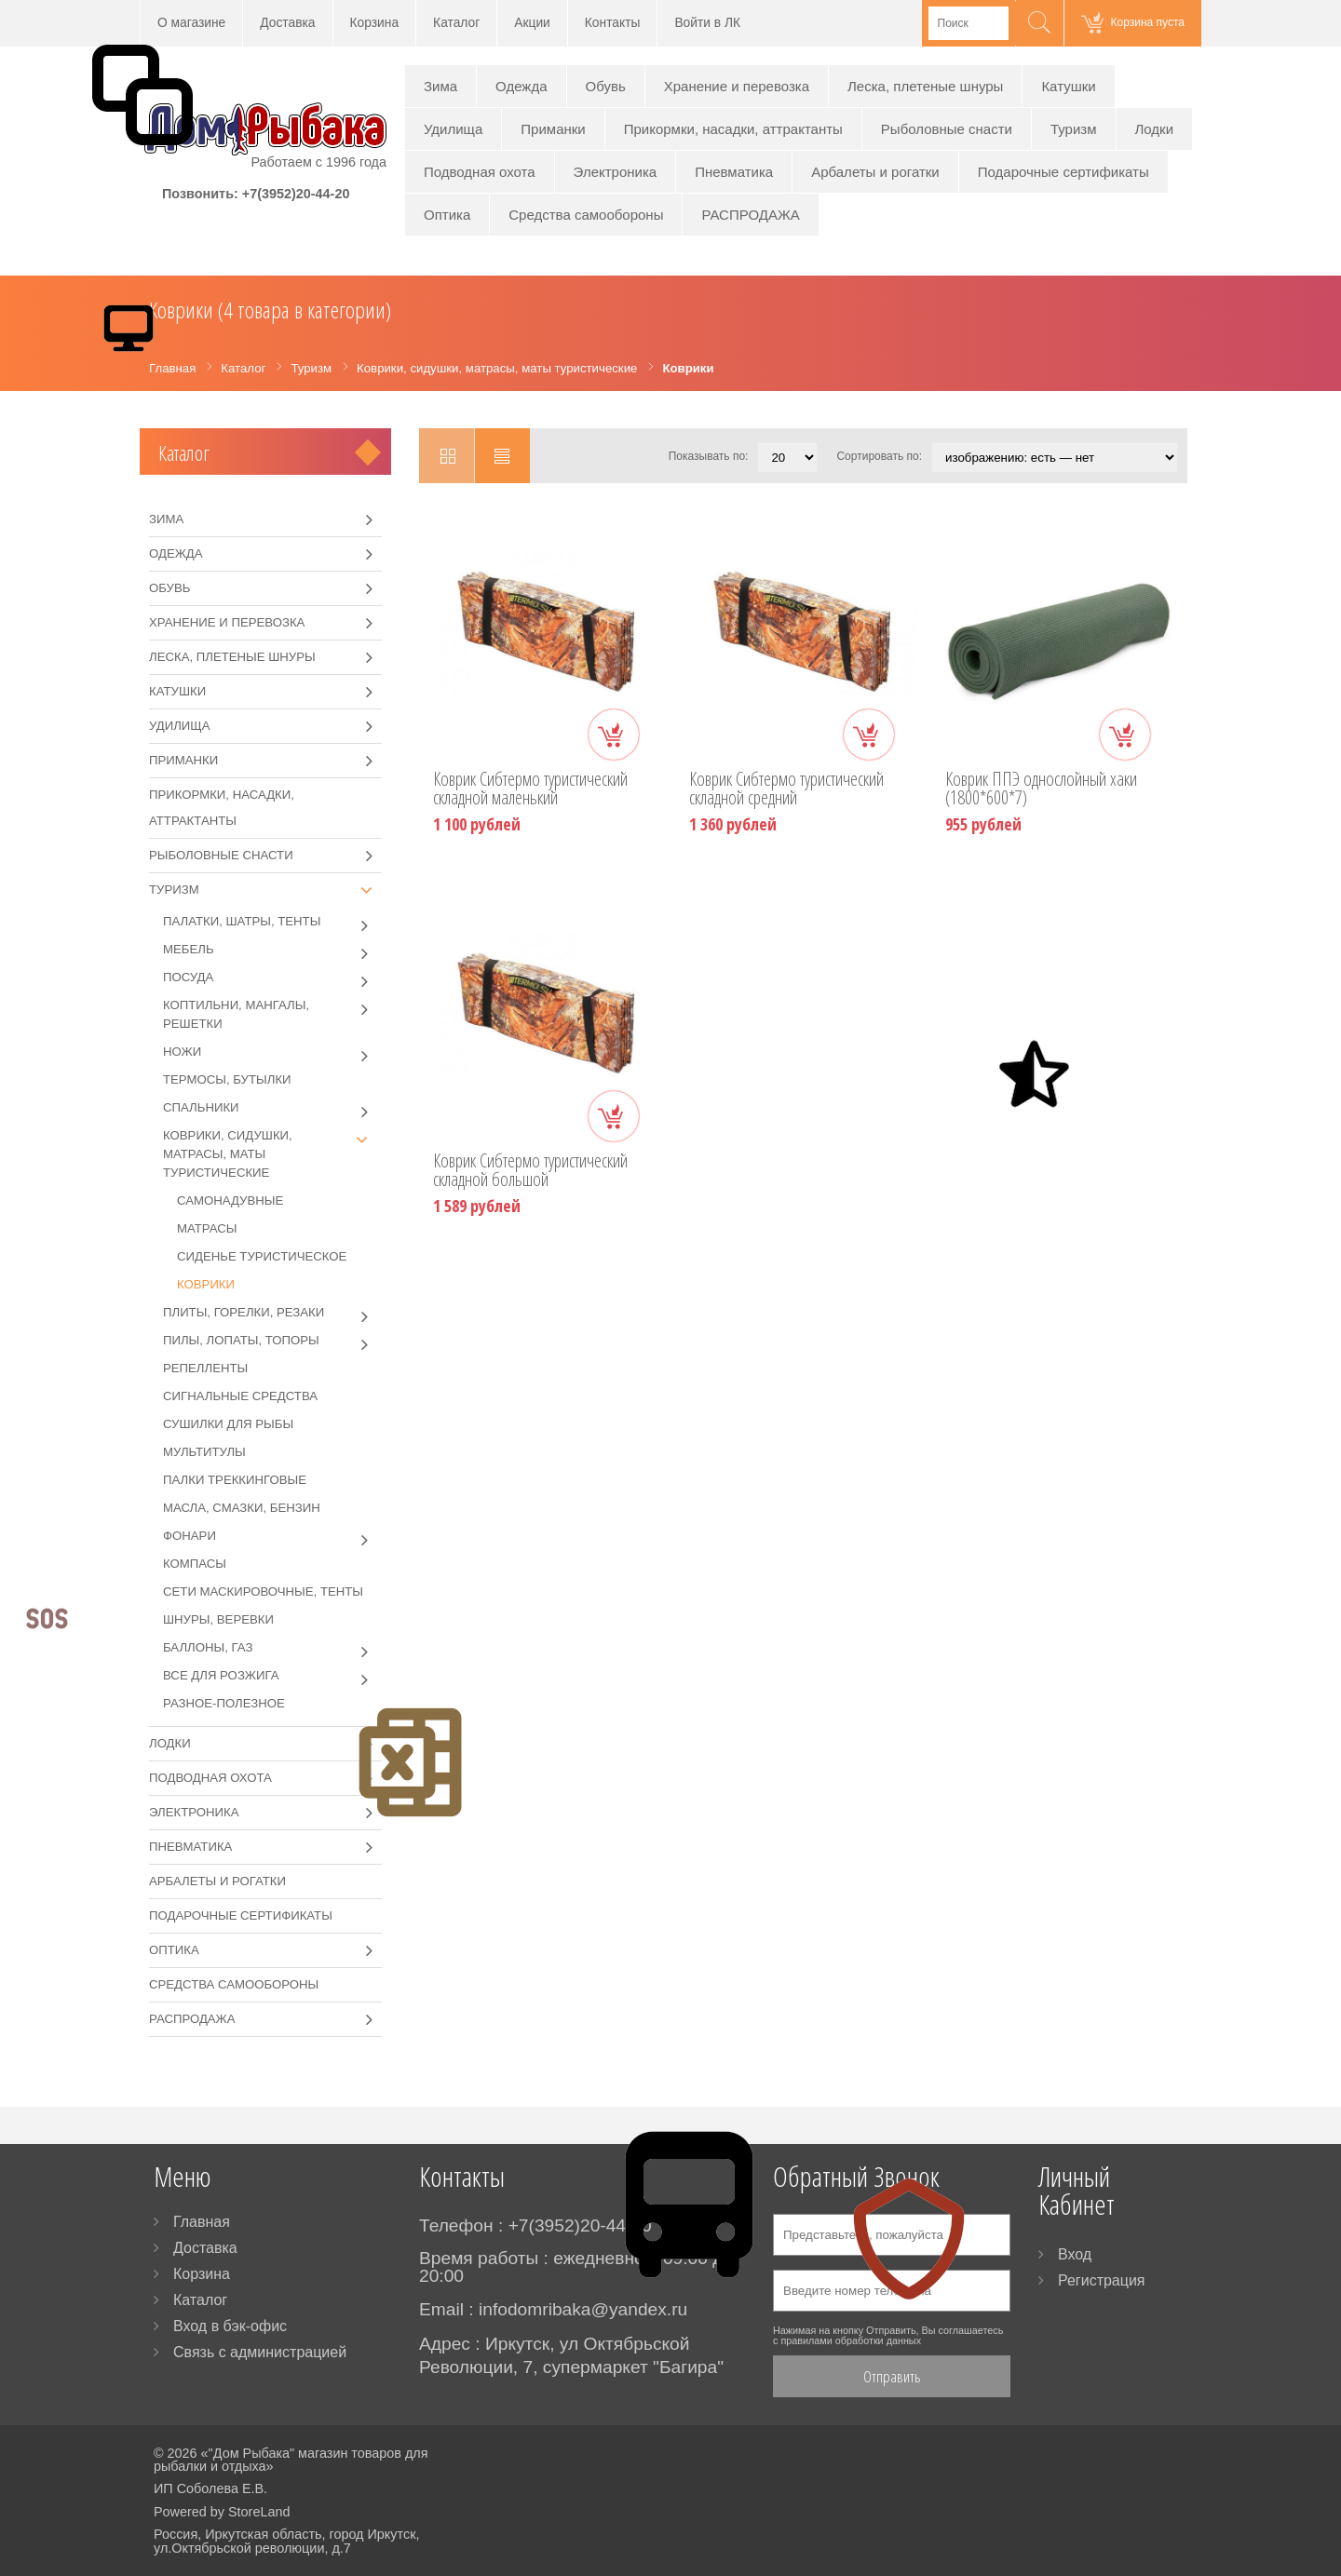  I want to click on send an emergency distress signal, so click(47, 1618).